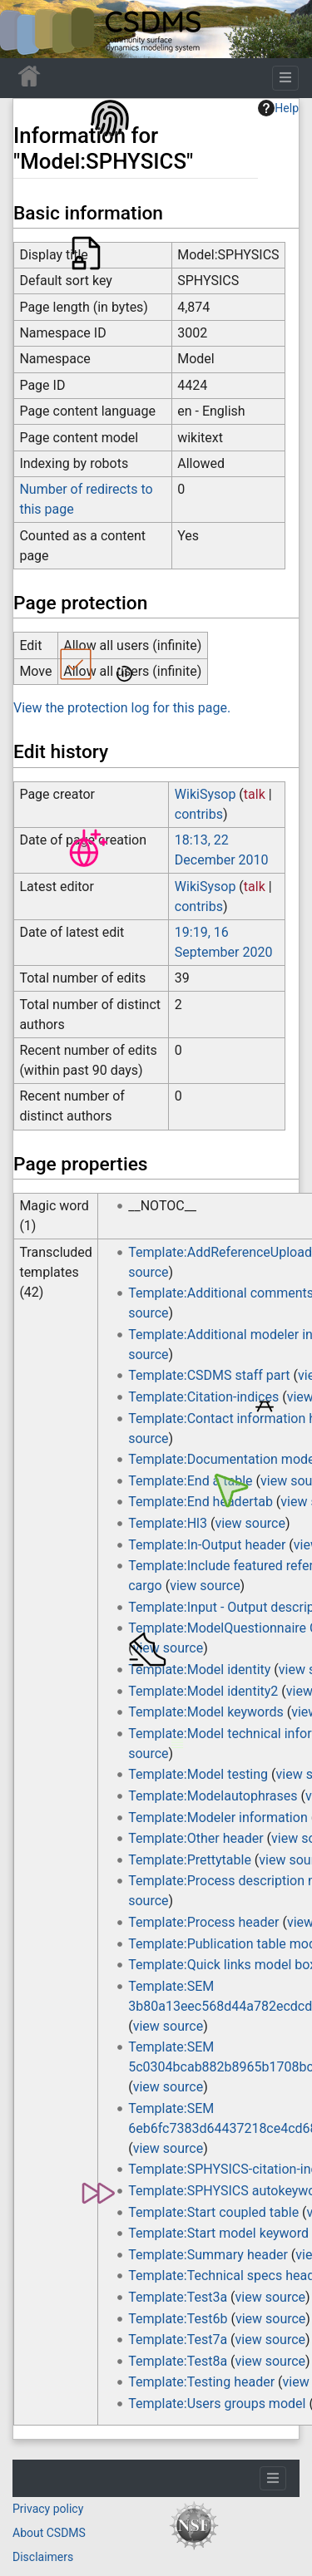 The height and width of the screenshot is (2576, 312). Describe the element at coordinates (146, 1651) in the screenshot. I see `track your running or walking activity` at that location.